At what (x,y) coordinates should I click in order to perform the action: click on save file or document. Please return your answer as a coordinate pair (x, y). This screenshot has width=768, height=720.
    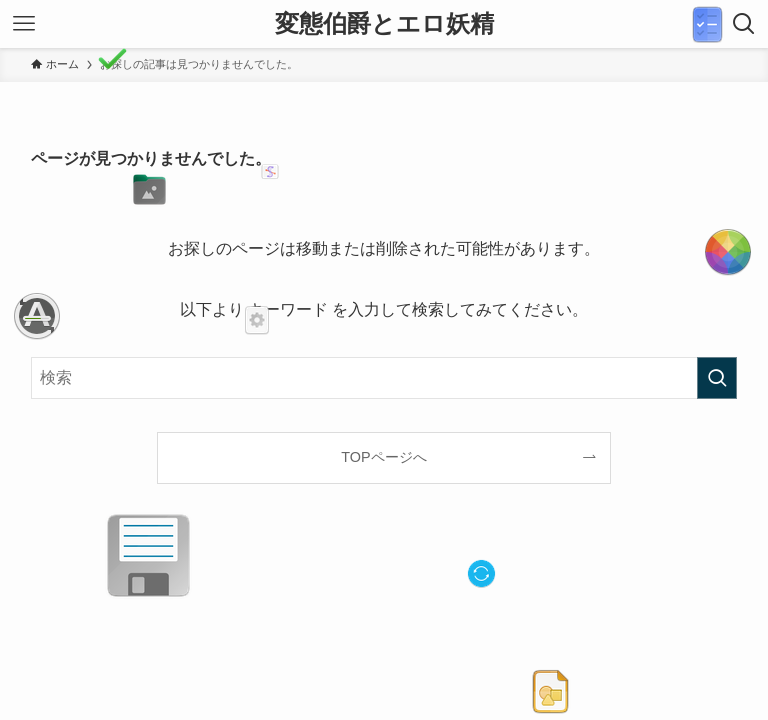
    Looking at the image, I should click on (148, 555).